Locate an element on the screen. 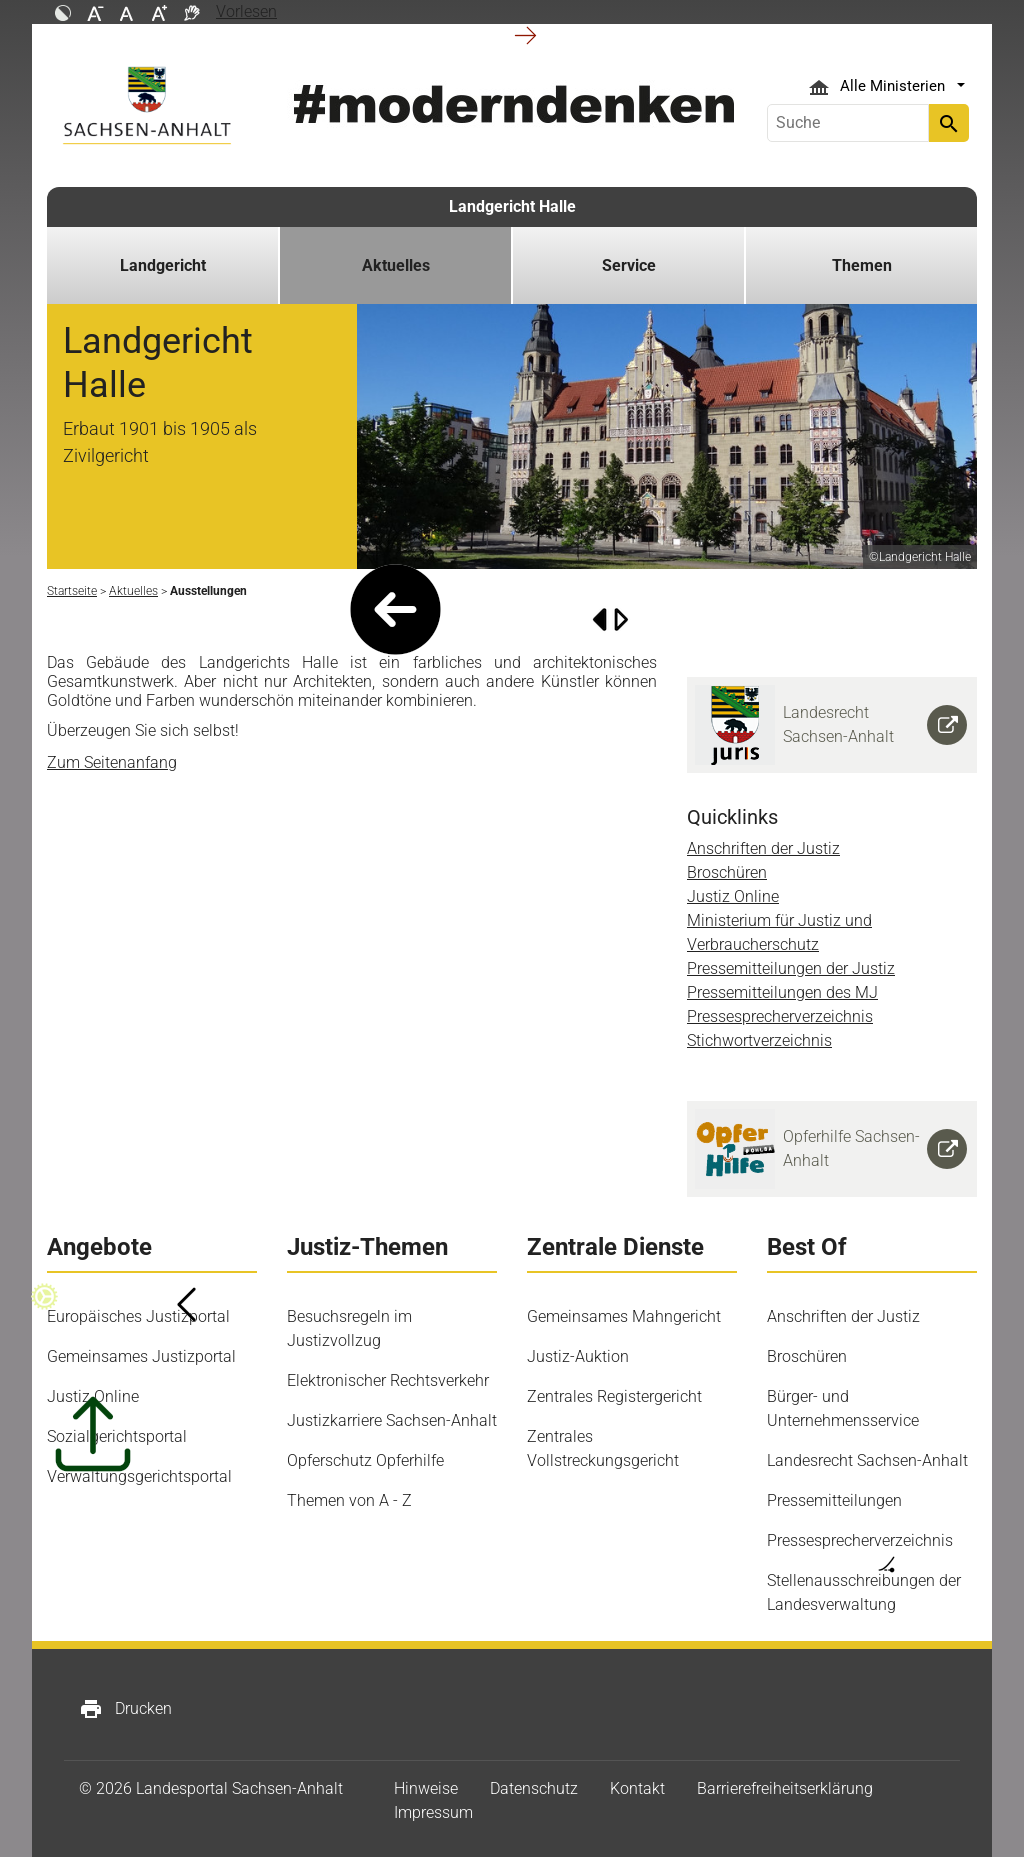 Image resolution: width=1024 pixels, height=1857 pixels. go back to the previous screen is located at coordinates (186, 1304).